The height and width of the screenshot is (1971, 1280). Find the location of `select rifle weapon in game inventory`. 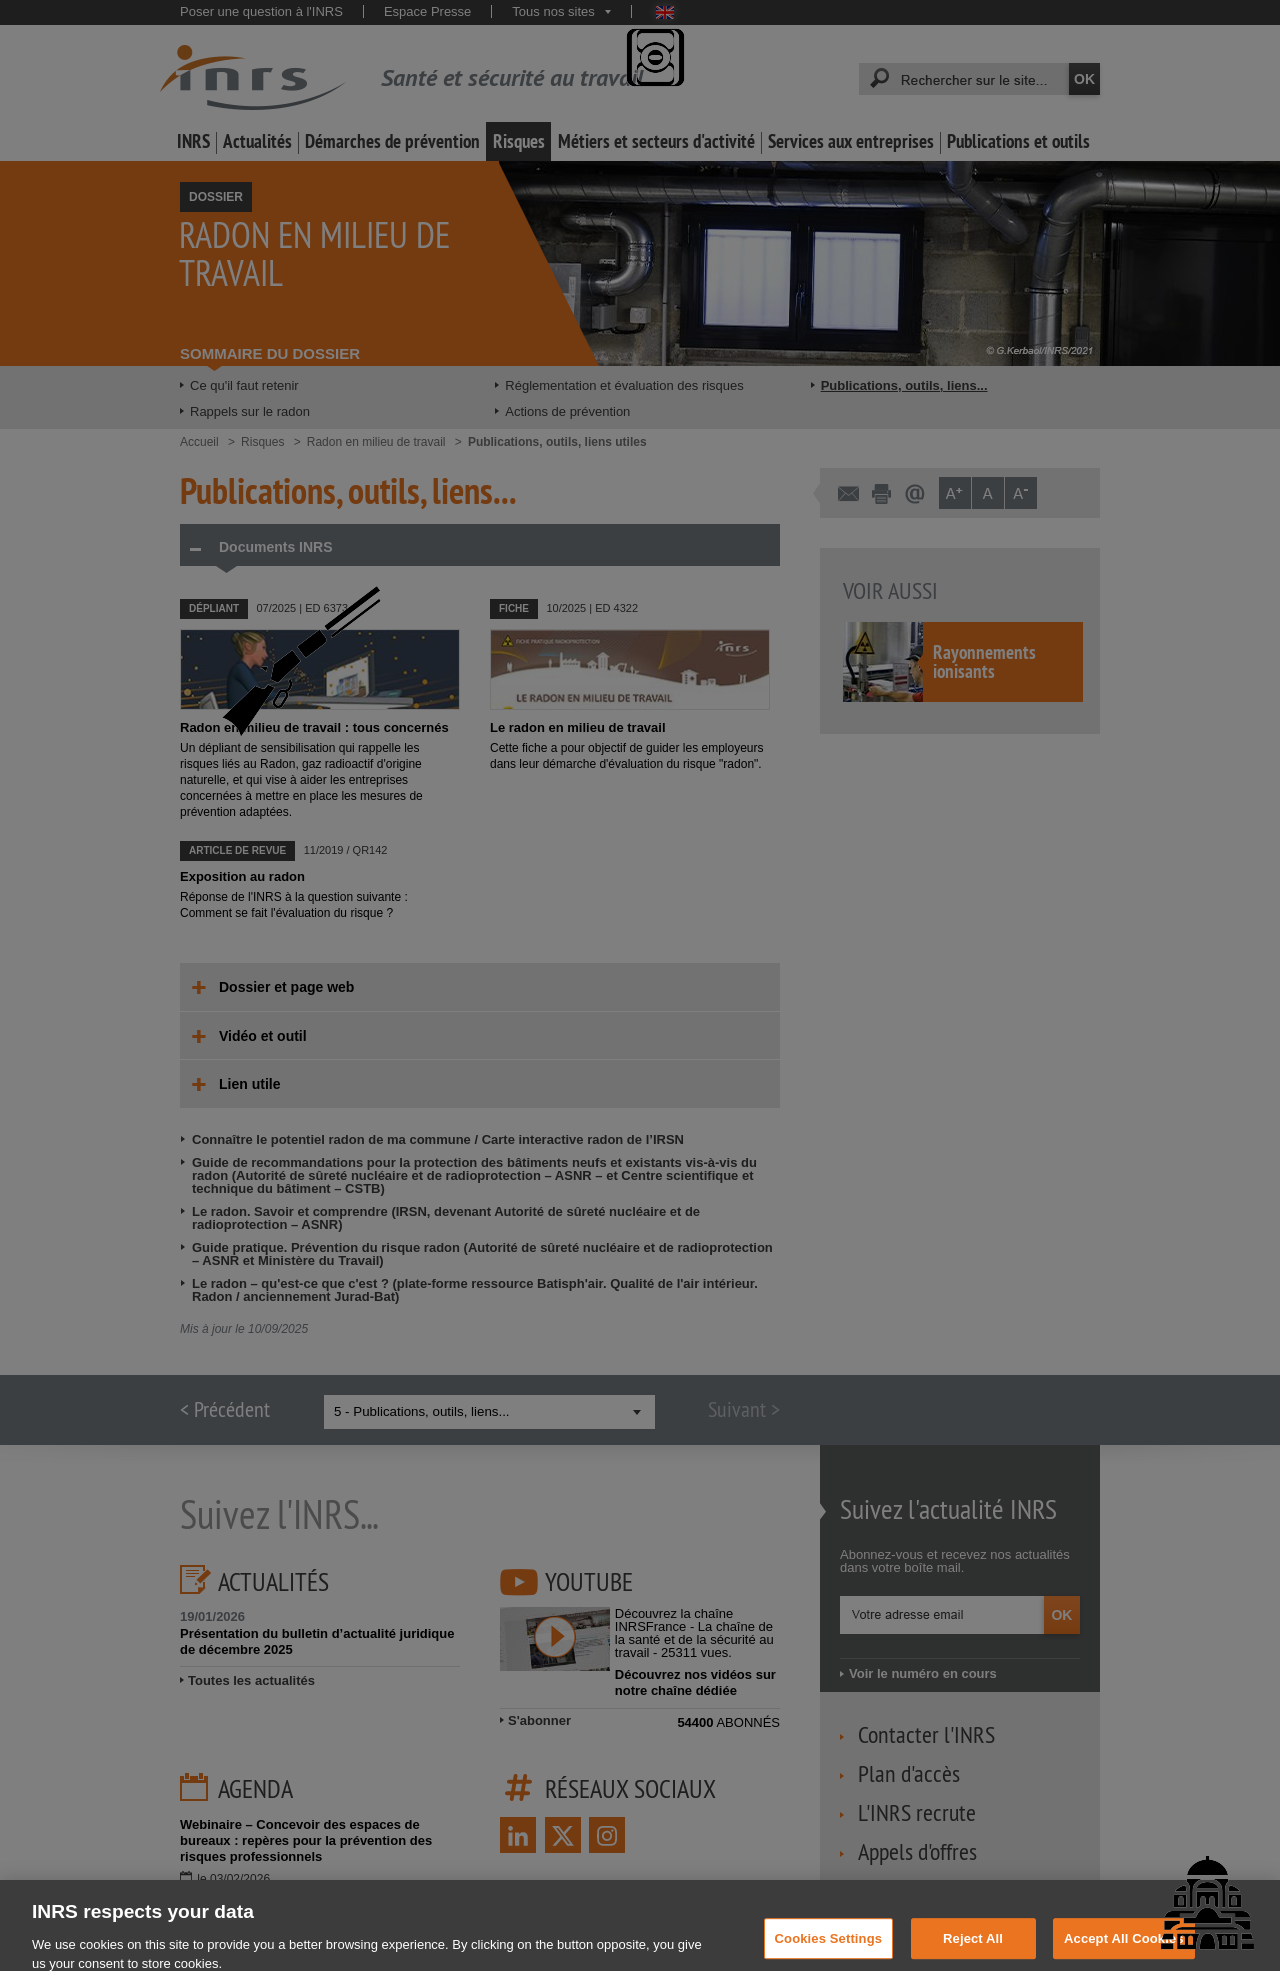

select rifle weapon in game inventory is located at coordinates (301, 661).